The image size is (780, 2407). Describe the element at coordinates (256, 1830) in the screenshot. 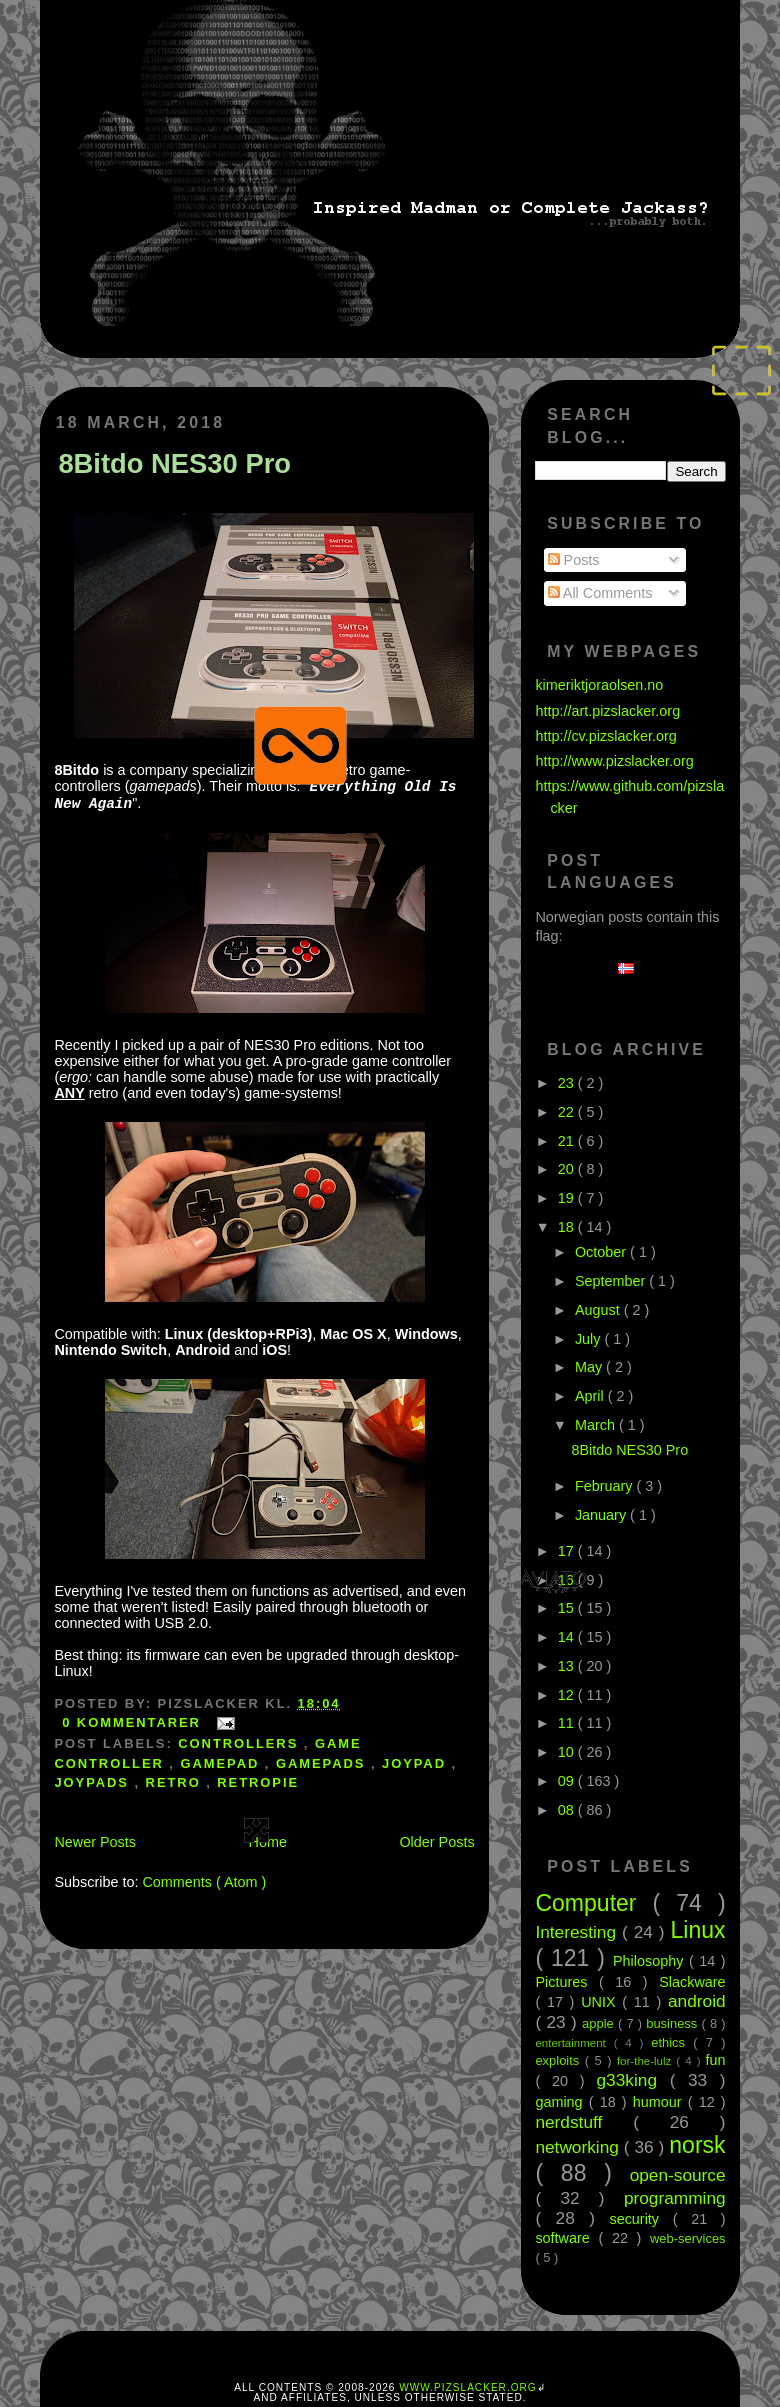

I see `expand to fullscreen mode` at that location.